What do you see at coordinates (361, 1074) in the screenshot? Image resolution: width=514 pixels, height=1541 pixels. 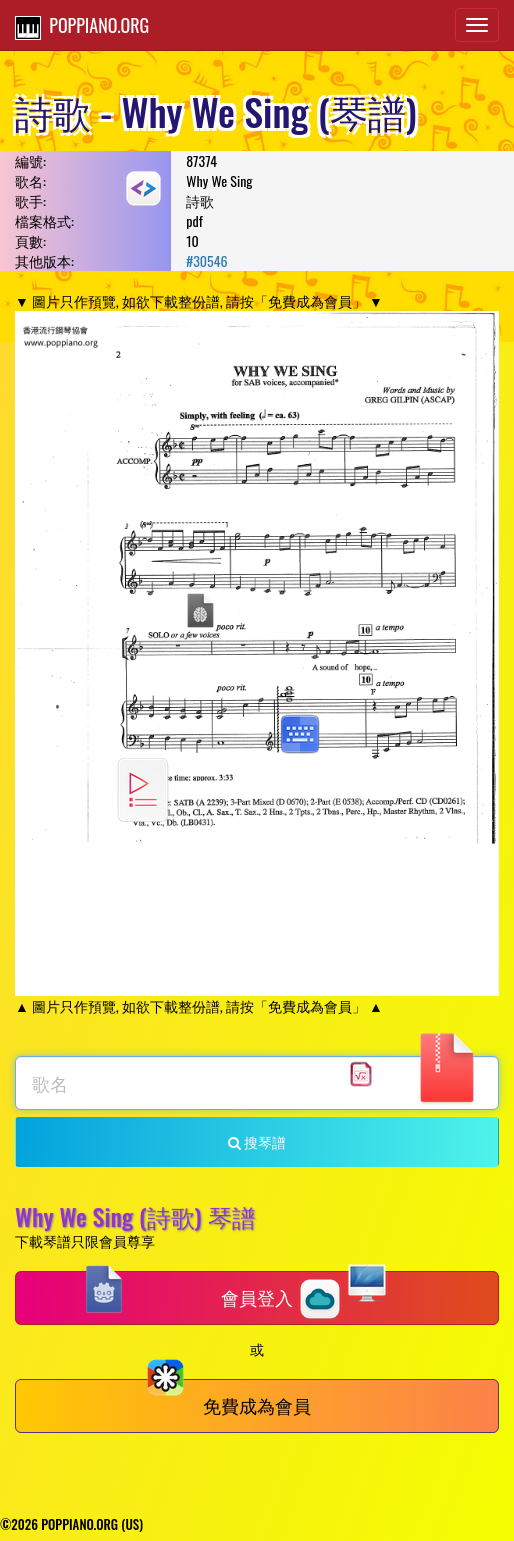 I see `libreoffice math formula file` at bounding box center [361, 1074].